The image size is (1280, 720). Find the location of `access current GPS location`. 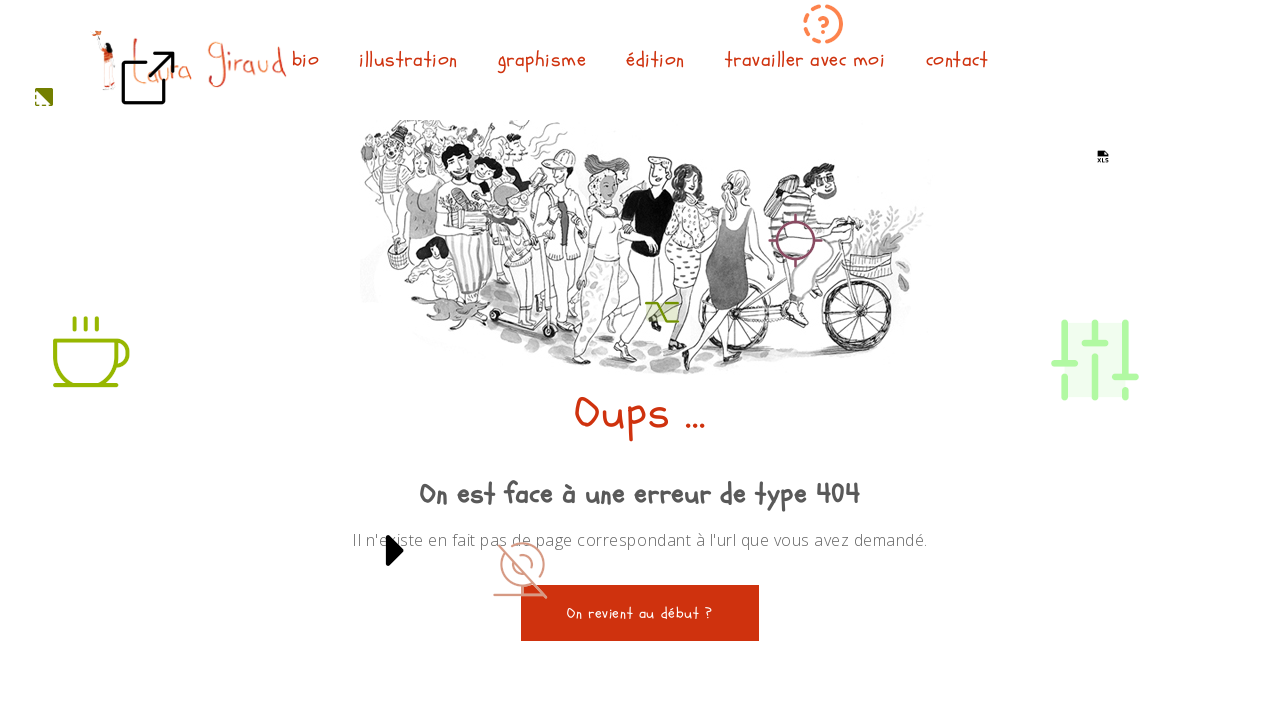

access current GPS location is located at coordinates (795, 240).